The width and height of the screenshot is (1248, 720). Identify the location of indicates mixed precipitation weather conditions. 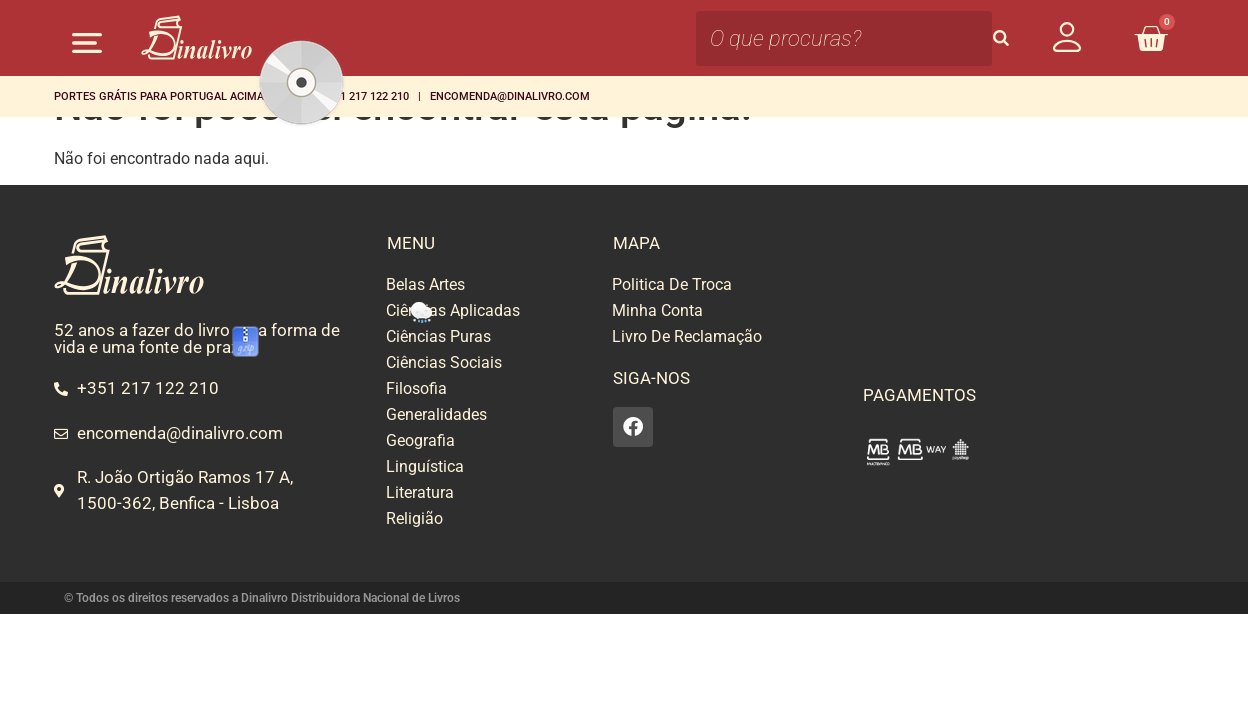
(421, 312).